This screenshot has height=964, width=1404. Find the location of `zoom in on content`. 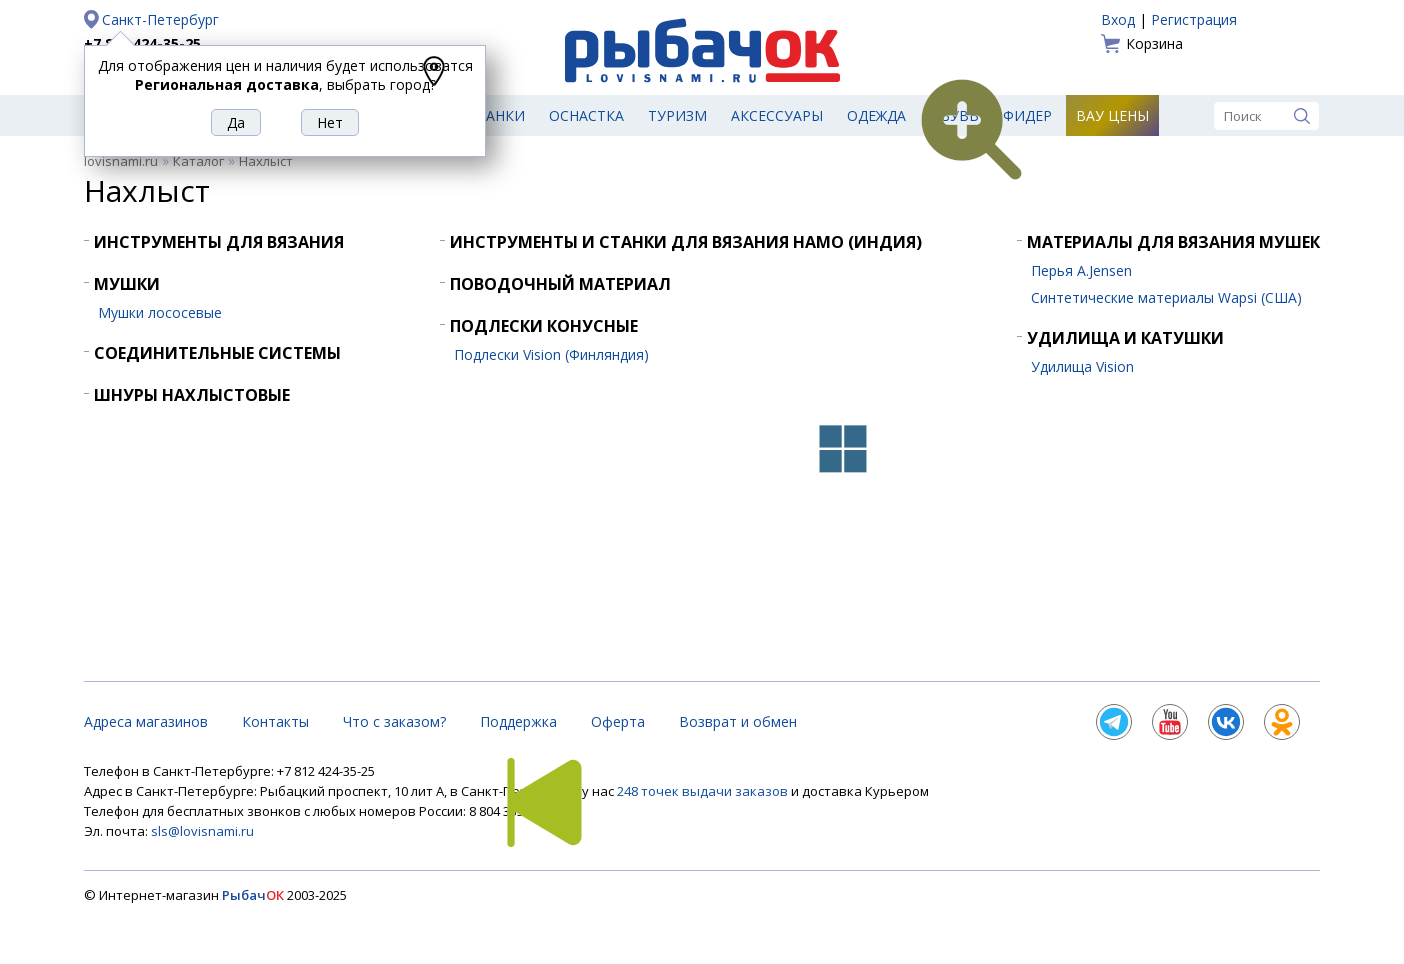

zoom in on content is located at coordinates (971, 129).